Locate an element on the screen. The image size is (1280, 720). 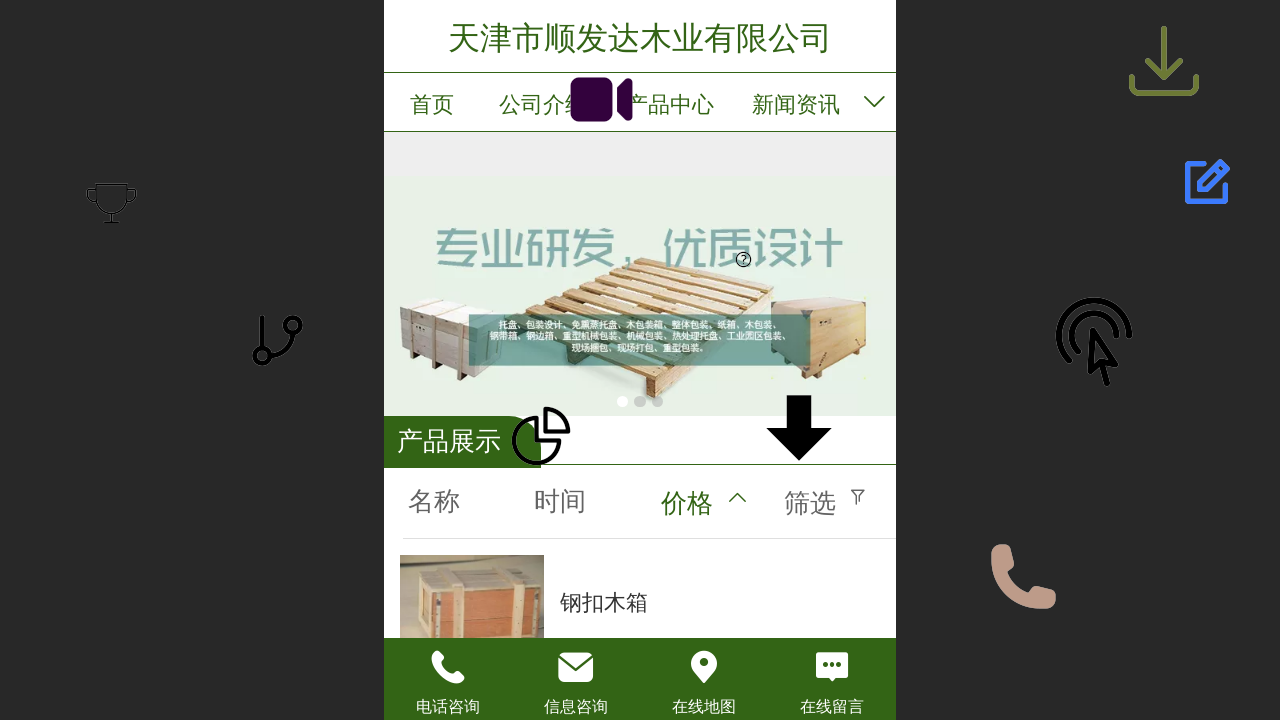
create or edit a note is located at coordinates (1206, 182).